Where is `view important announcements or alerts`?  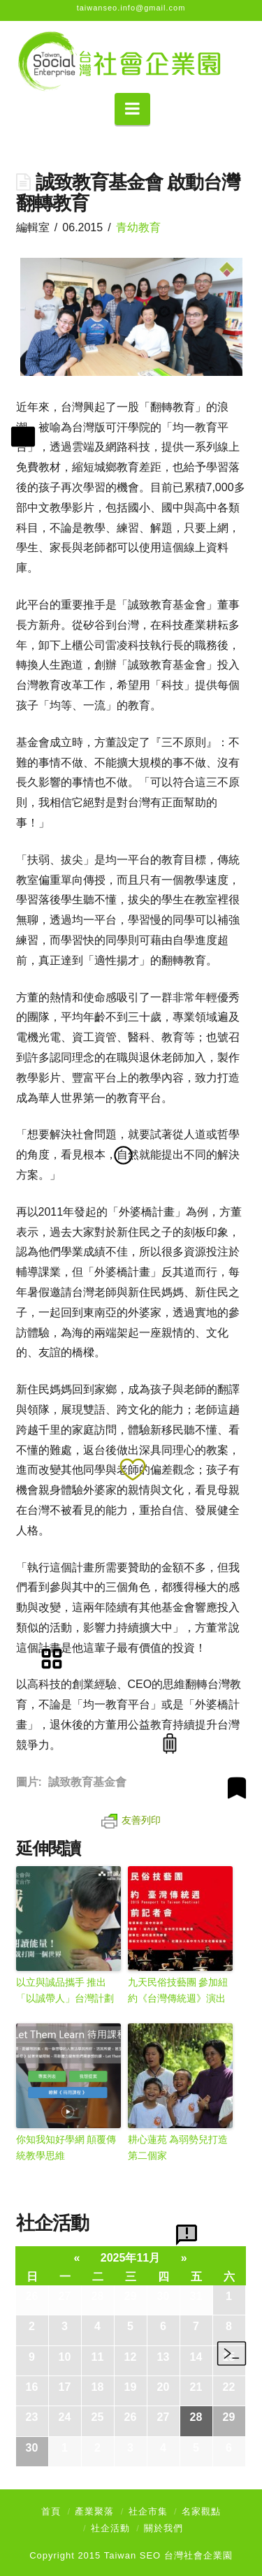 view important announcements or alerts is located at coordinates (187, 2235).